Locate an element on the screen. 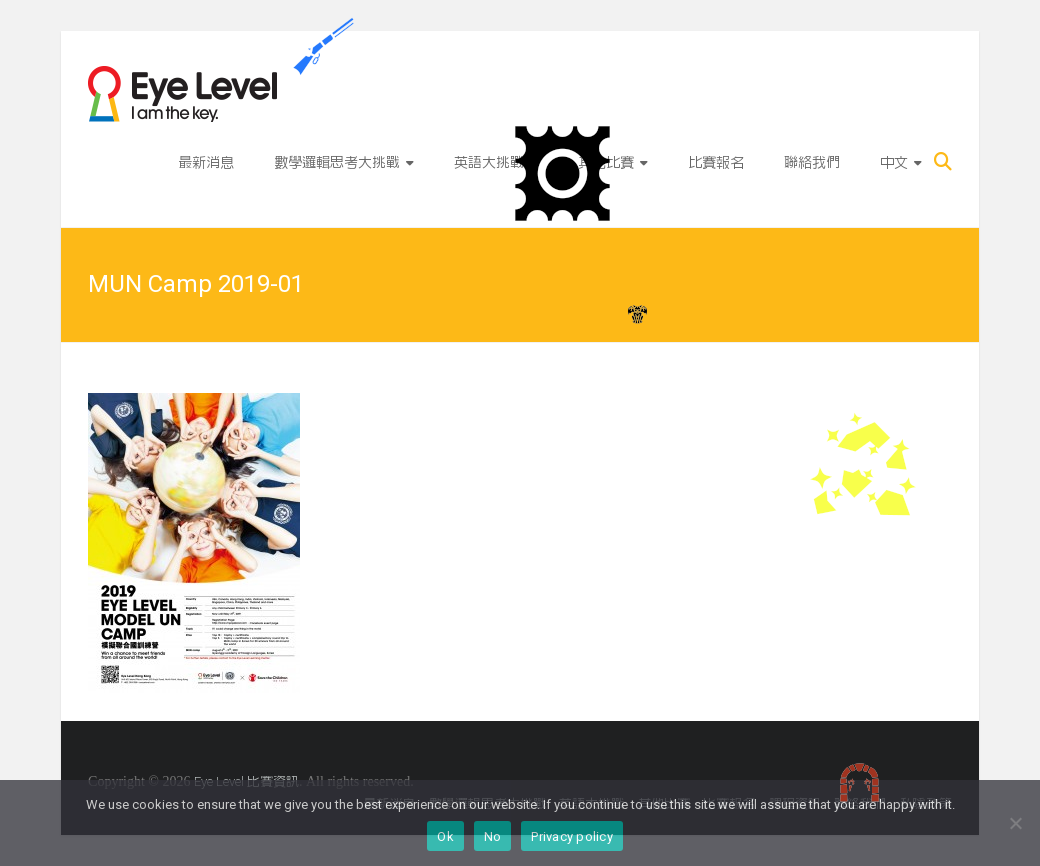  select gargoyle character or unit is located at coordinates (637, 314).